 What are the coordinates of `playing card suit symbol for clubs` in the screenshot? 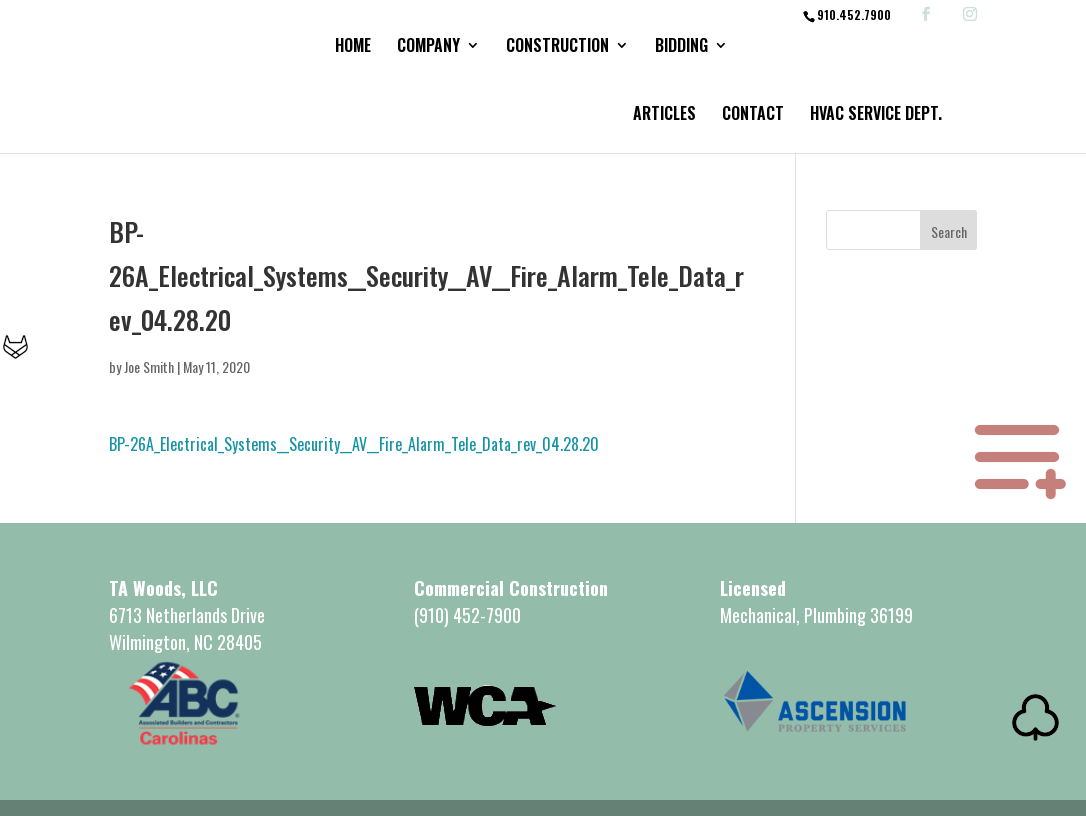 It's located at (1035, 717).